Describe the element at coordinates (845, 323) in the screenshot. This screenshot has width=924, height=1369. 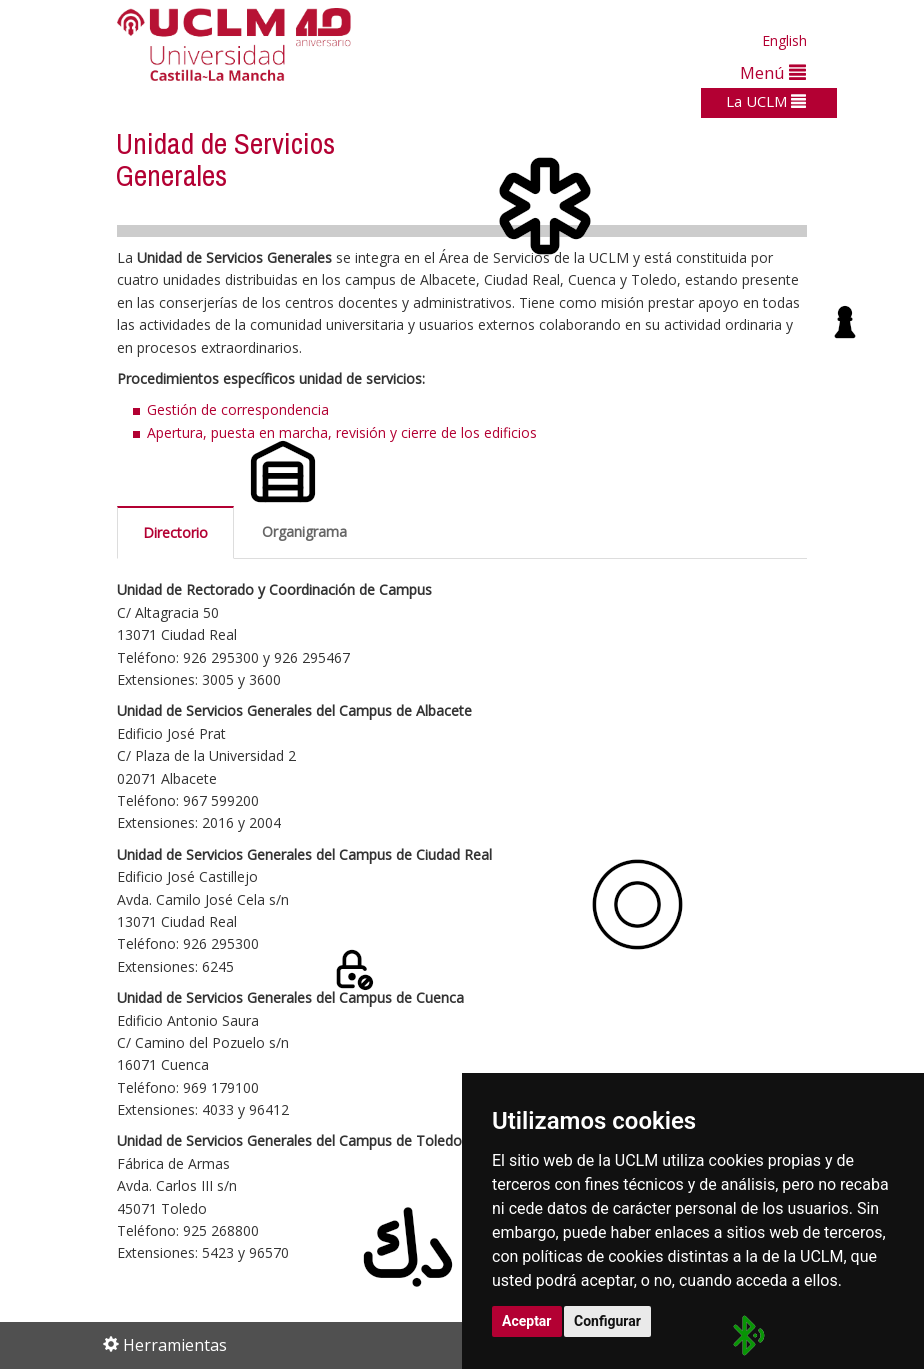
I see `play chess or access chess game` at that location.